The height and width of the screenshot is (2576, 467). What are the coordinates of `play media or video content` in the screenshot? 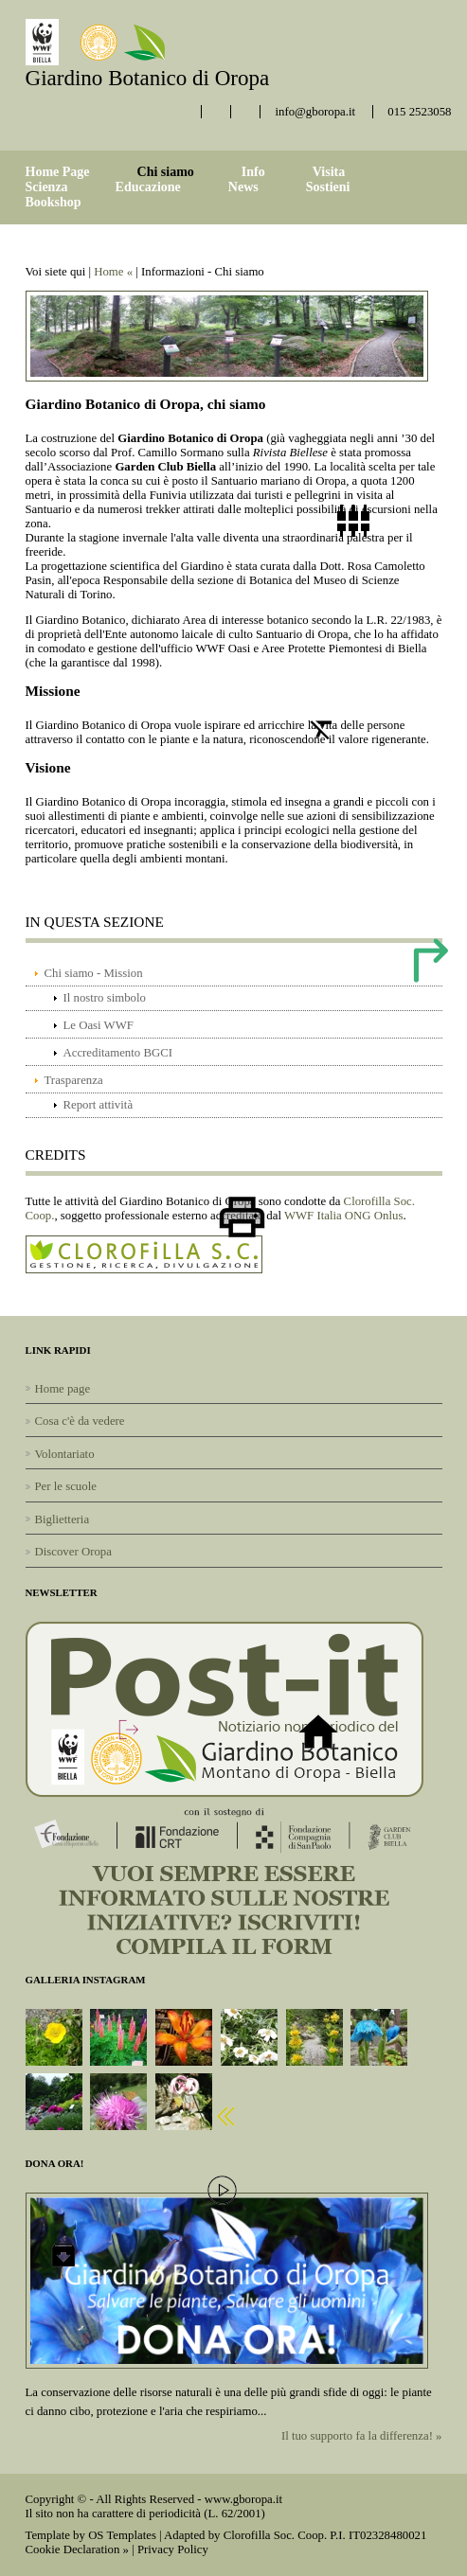 It's located at (222, 2190).